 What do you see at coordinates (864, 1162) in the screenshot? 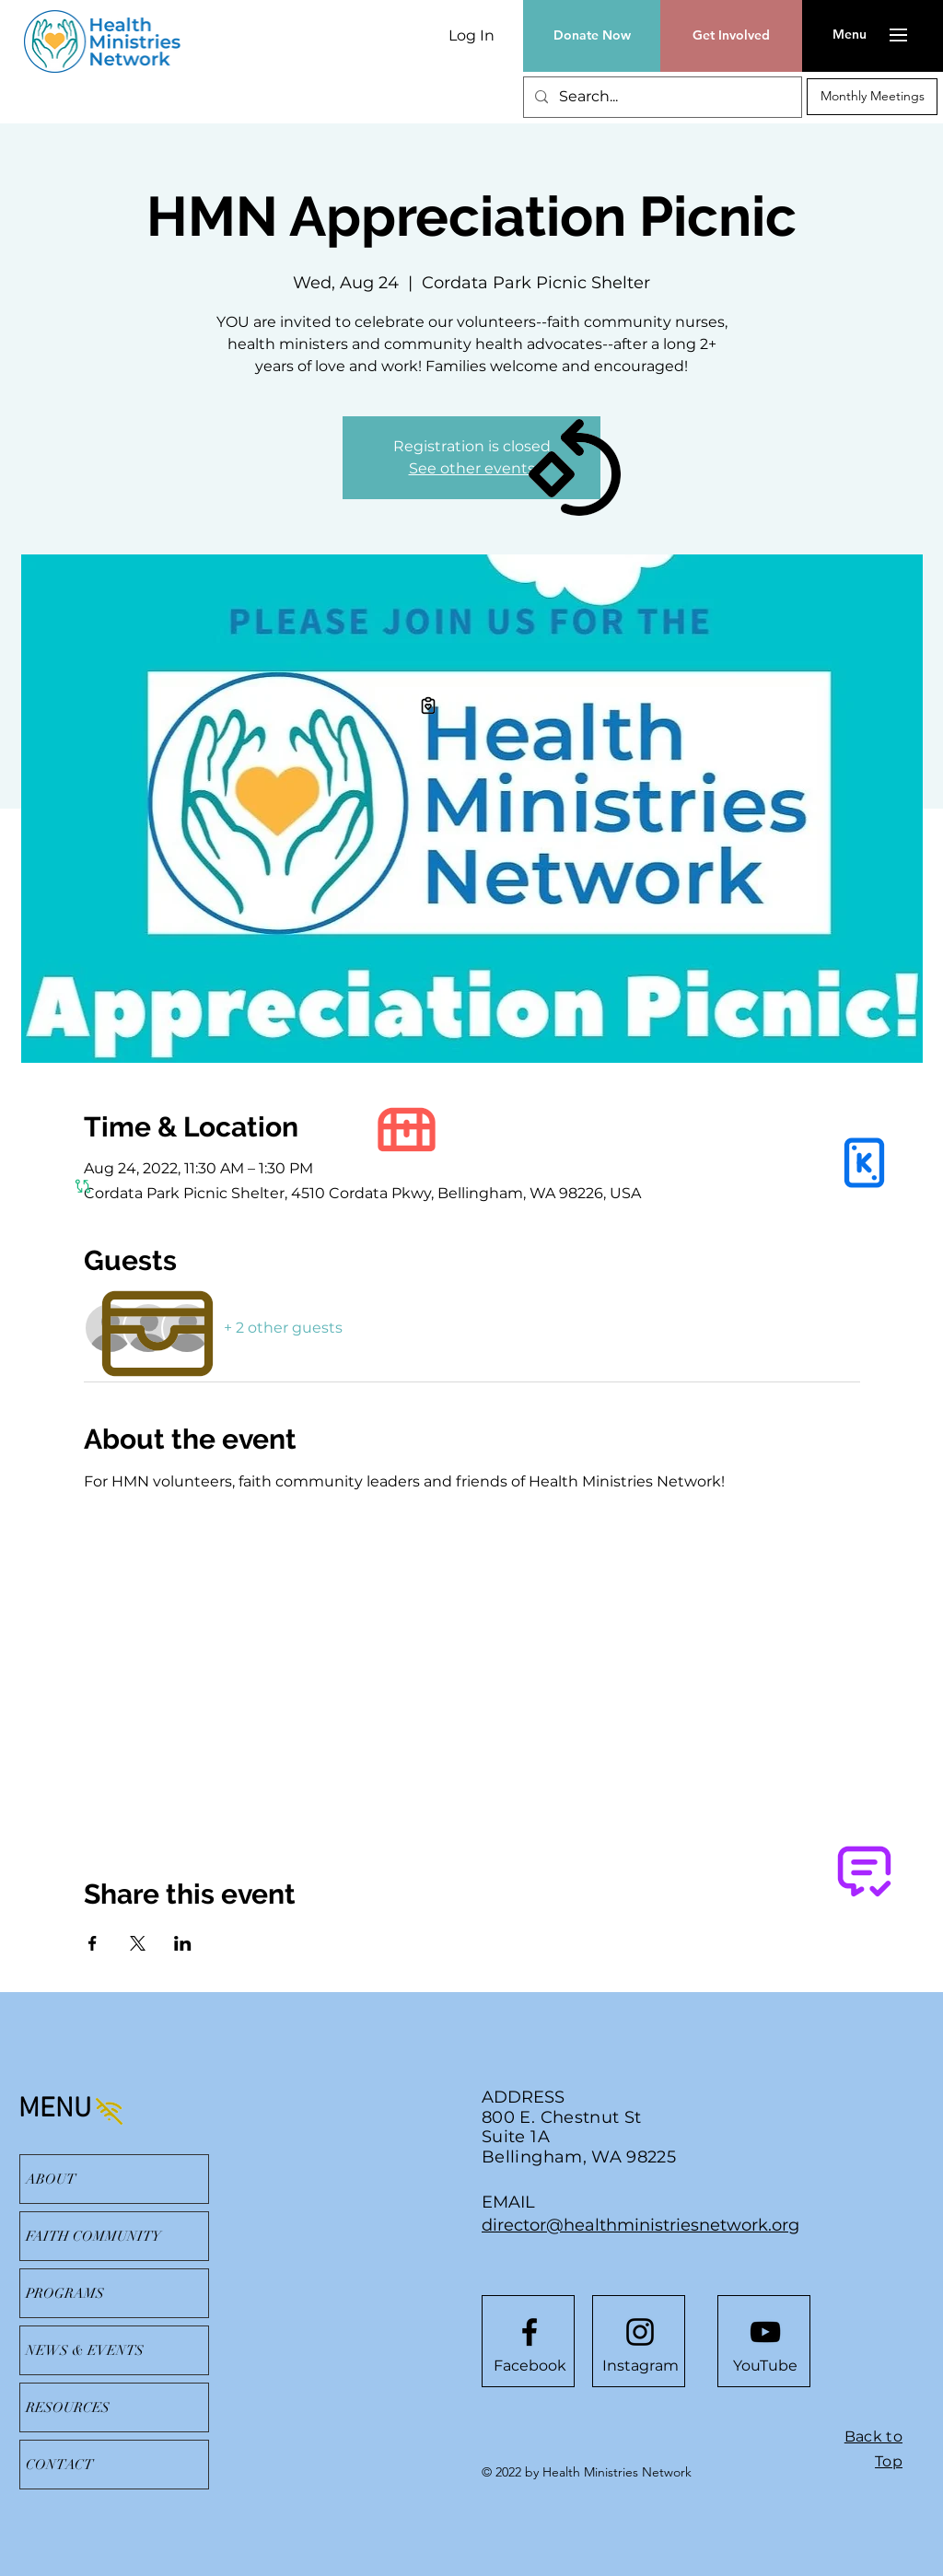
I see `king playing card in a card game app` at bounding box center [864, 1162].